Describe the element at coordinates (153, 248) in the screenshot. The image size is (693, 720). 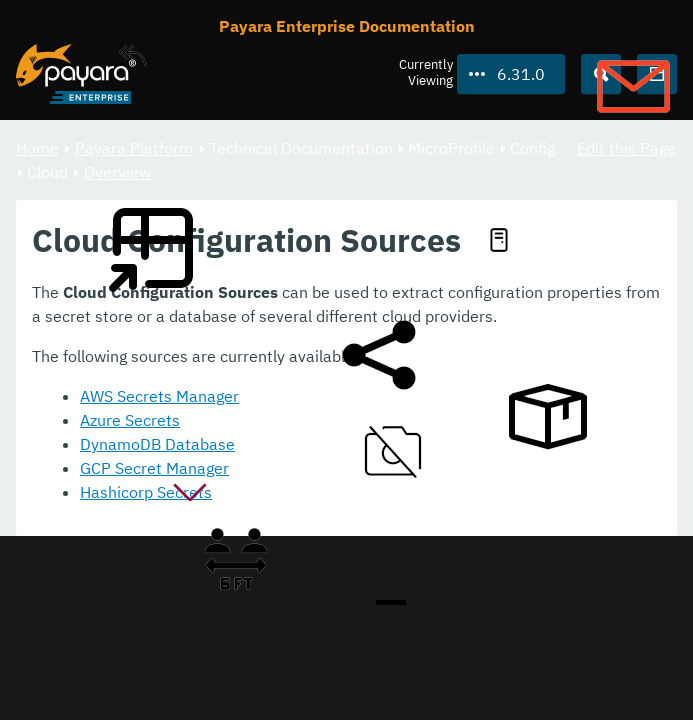
I see `create a shortcut to this table` at that location.